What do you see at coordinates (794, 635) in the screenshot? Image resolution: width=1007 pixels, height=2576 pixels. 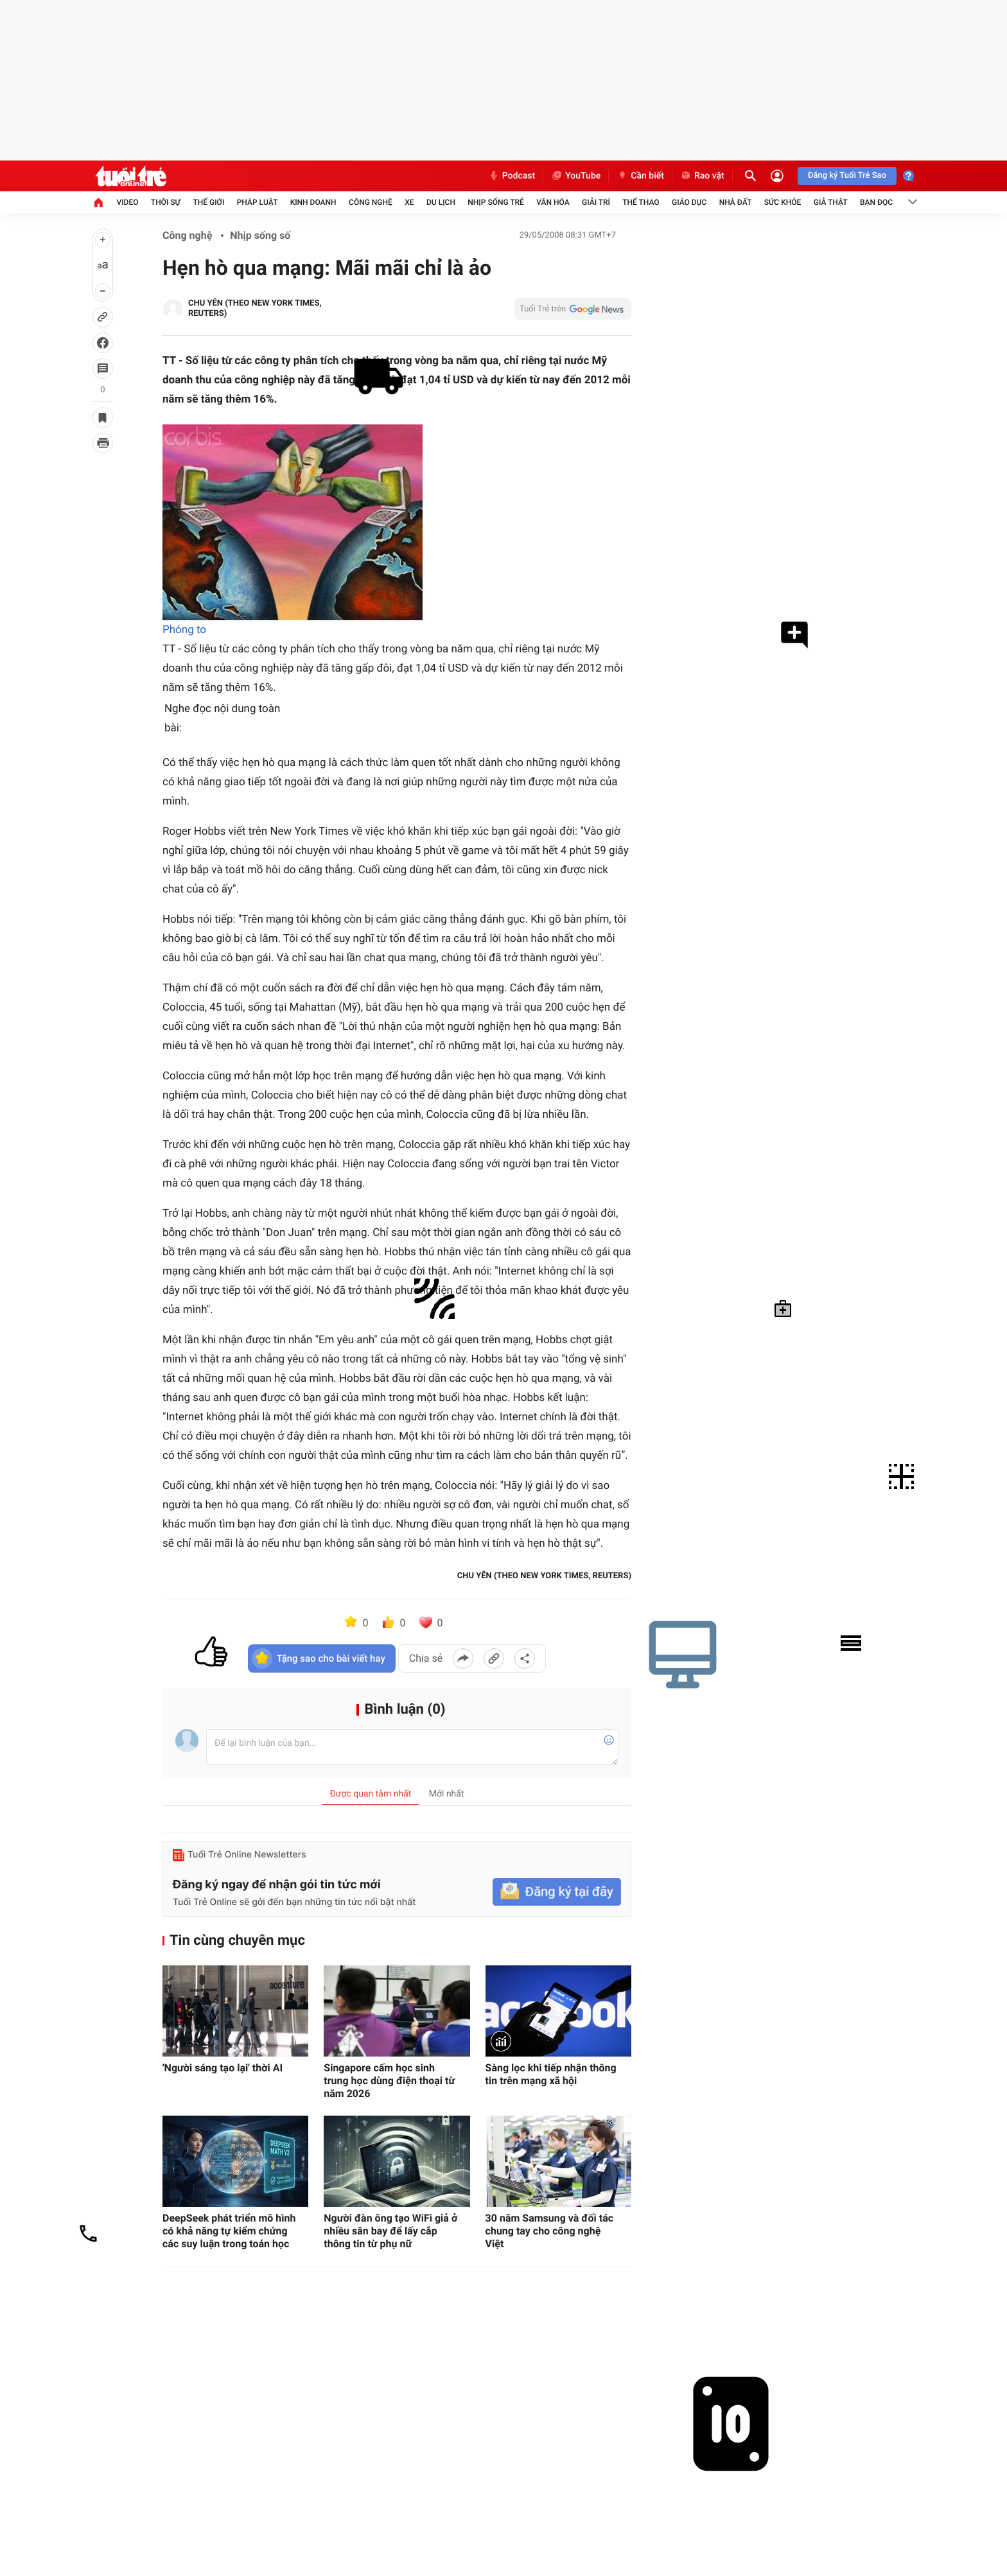 I see `add a new comment` at bounding box center [794, 635].